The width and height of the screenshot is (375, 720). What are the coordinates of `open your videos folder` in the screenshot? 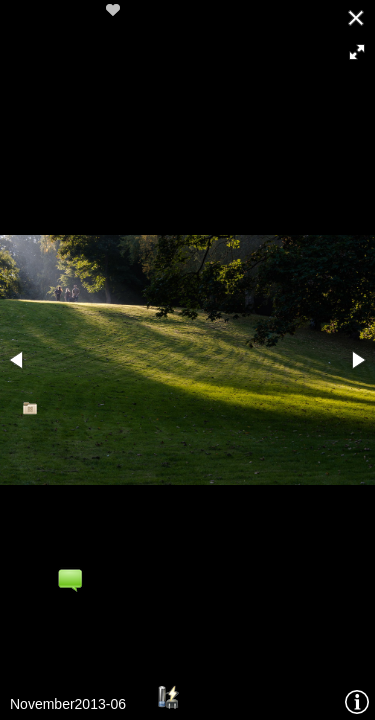 It's located at (30, 409).